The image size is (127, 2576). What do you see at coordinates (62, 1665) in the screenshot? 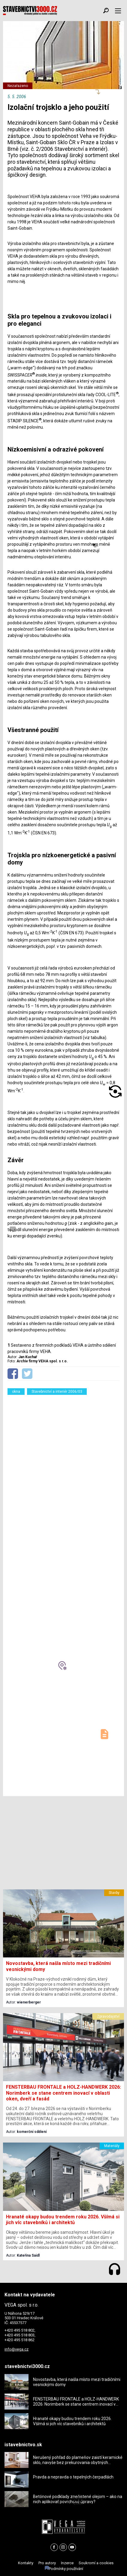
I see `access location settings` at bounding box center [62, 1665].